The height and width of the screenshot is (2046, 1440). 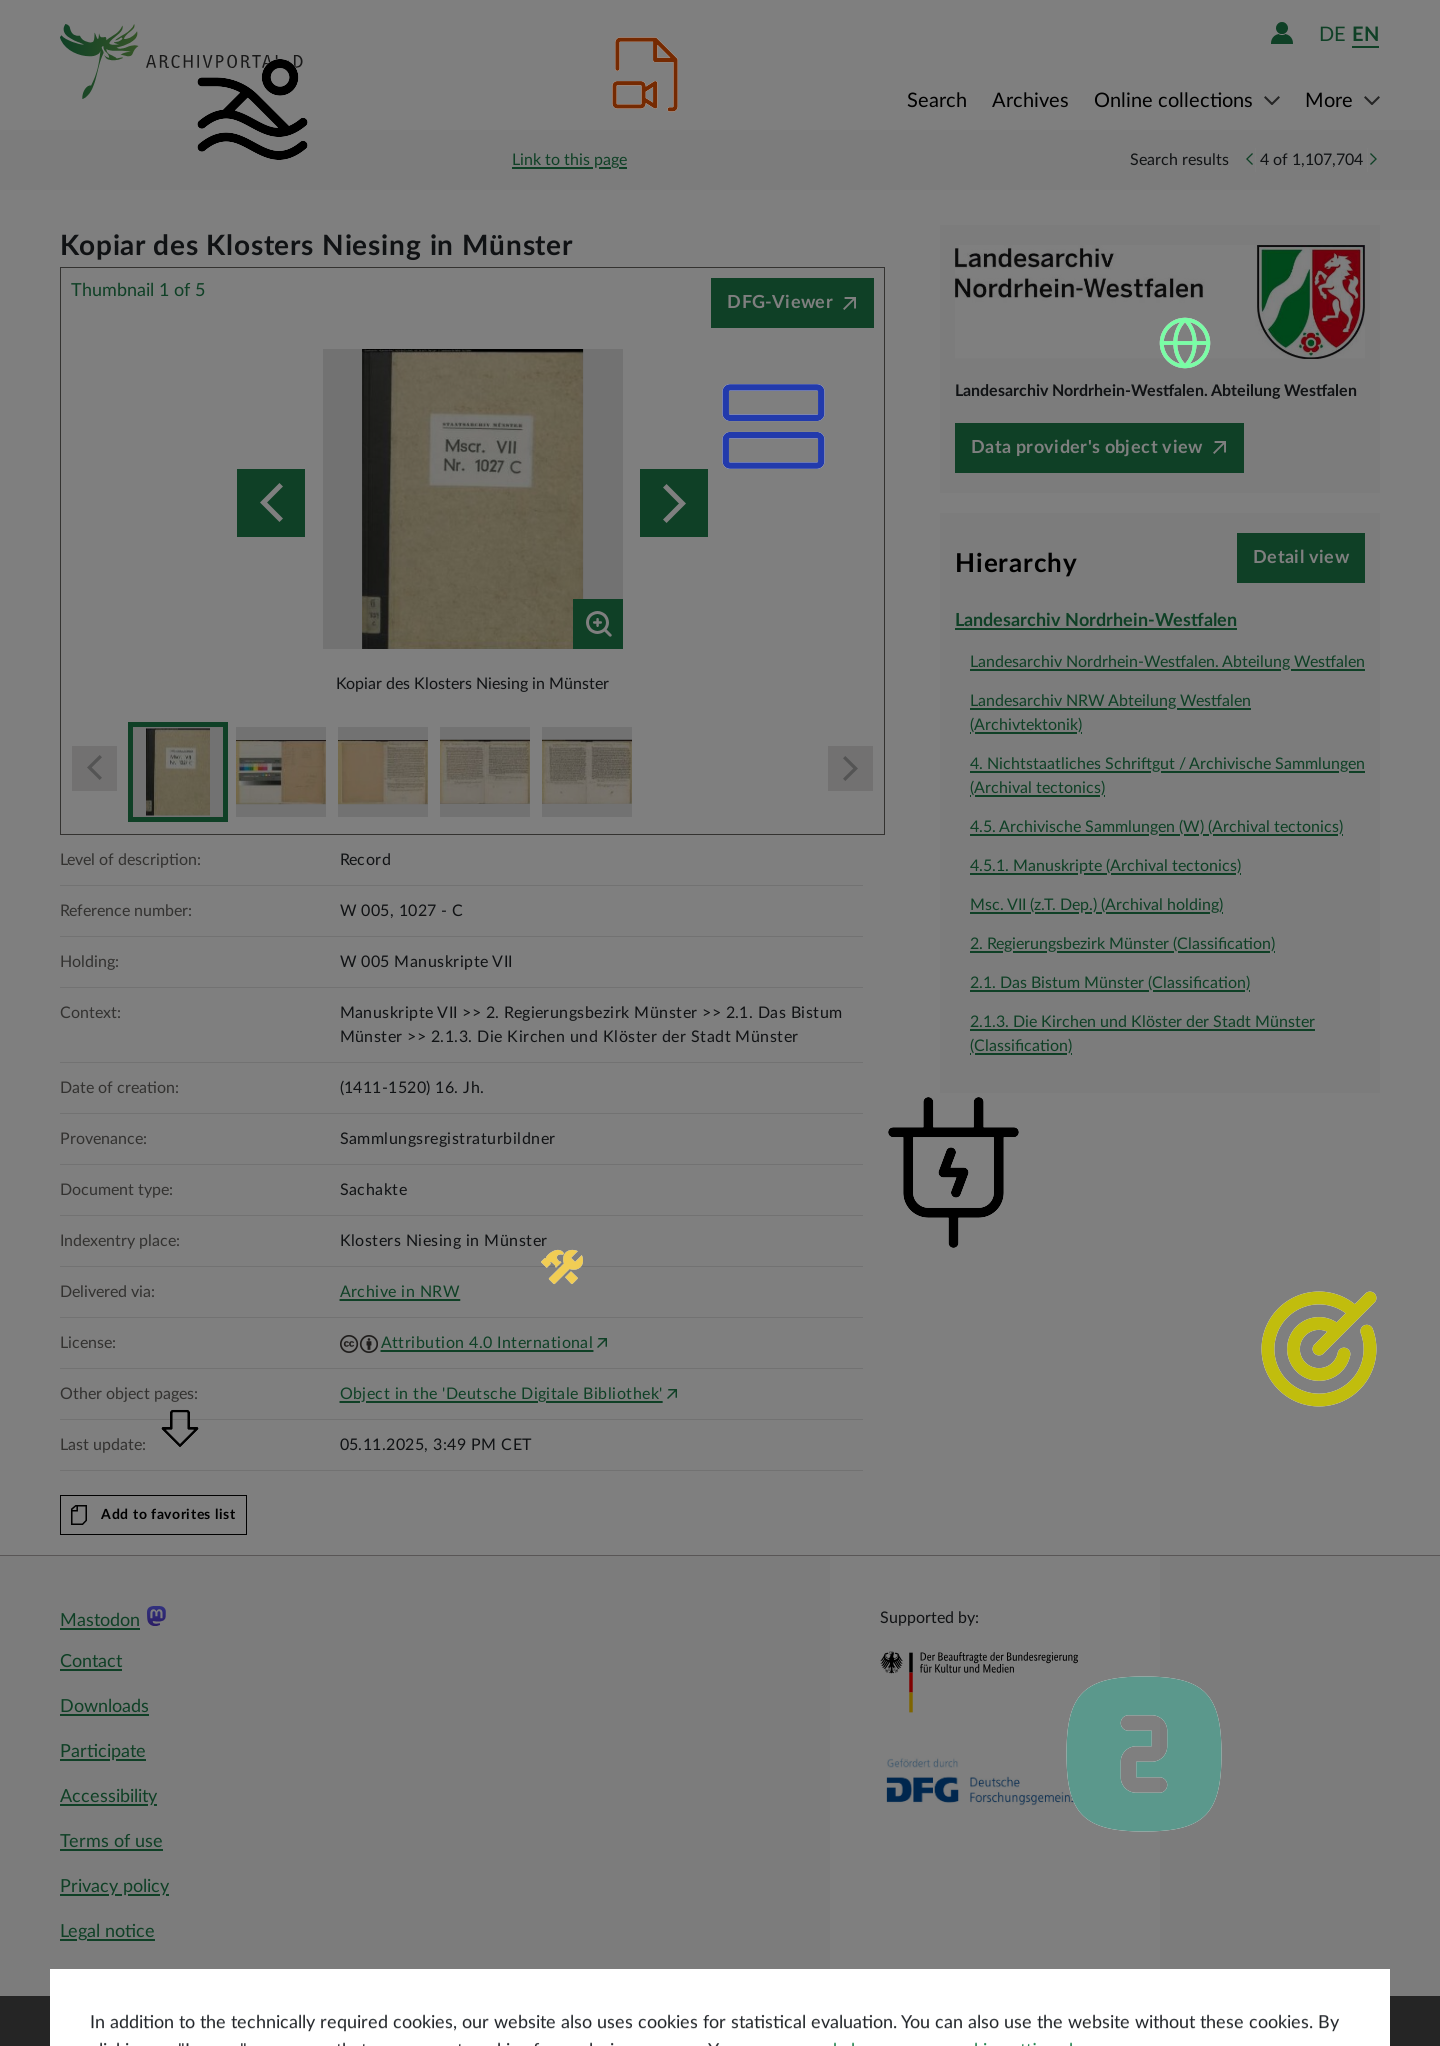 What do you see at coordinates (773, 426) in the screenshot?
I see `switch to row view layout` at bounding box center [773, 426].